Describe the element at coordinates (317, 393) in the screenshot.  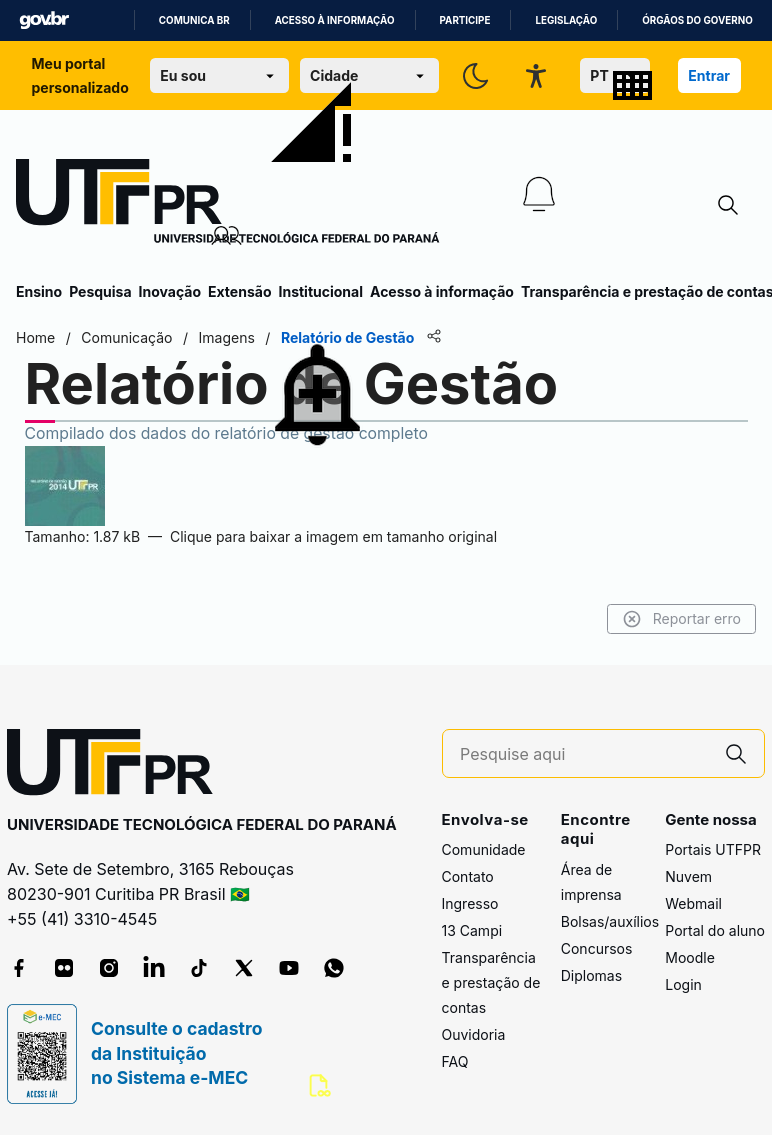
I see `add a new alert or notification` at that location.